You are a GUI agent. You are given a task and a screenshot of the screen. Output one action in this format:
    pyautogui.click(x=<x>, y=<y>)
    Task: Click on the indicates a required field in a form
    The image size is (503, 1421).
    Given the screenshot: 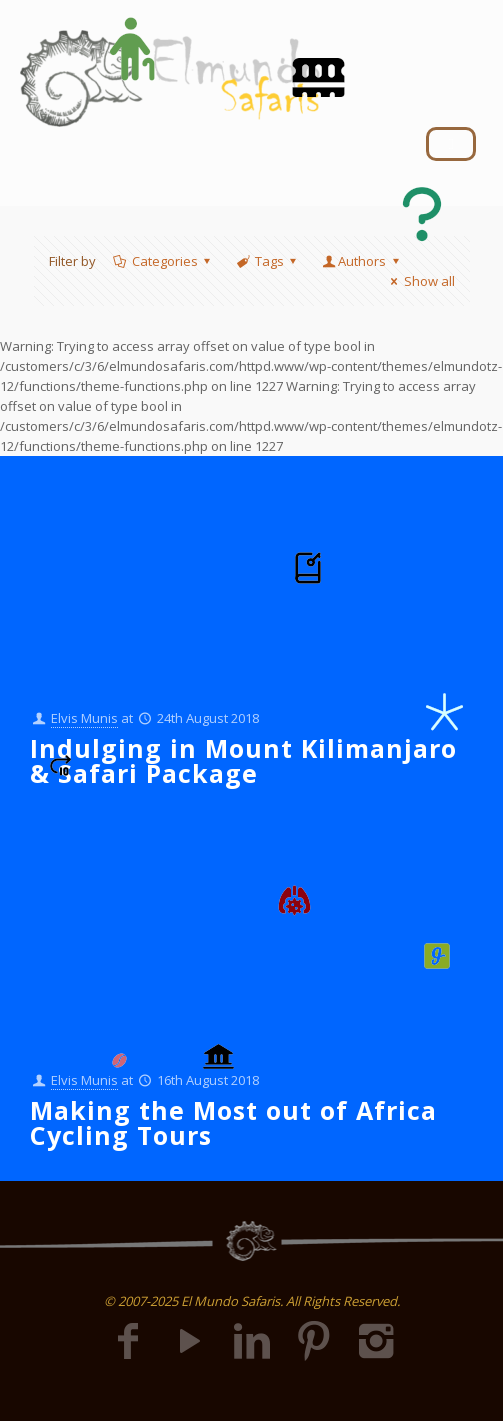 What is the action you would take?
    pyautogui.click(x=444, y=713)
    